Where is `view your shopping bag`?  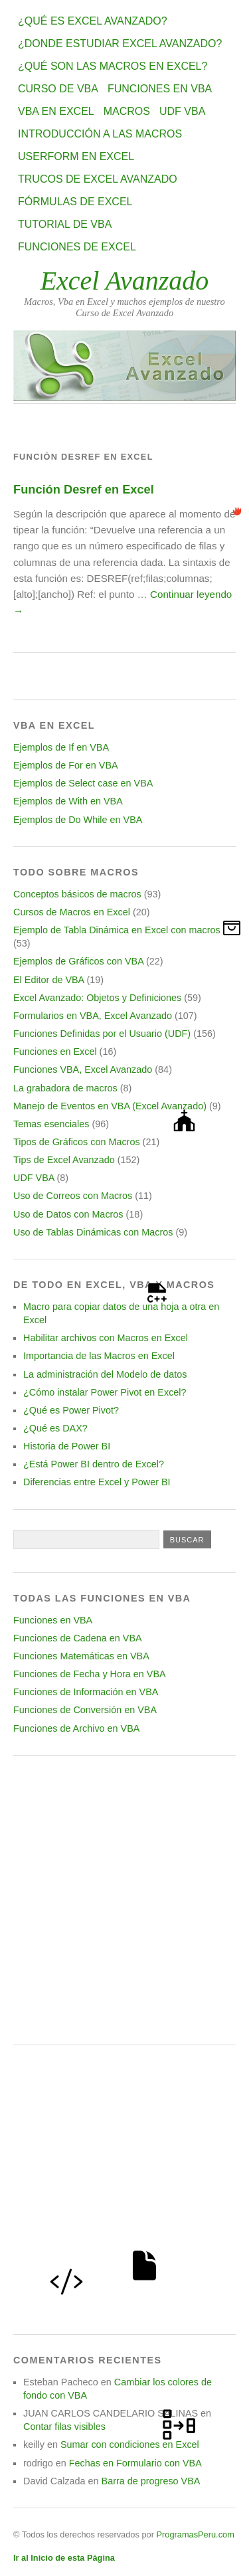 view your shopping bag is located at coordinates (232, 928).